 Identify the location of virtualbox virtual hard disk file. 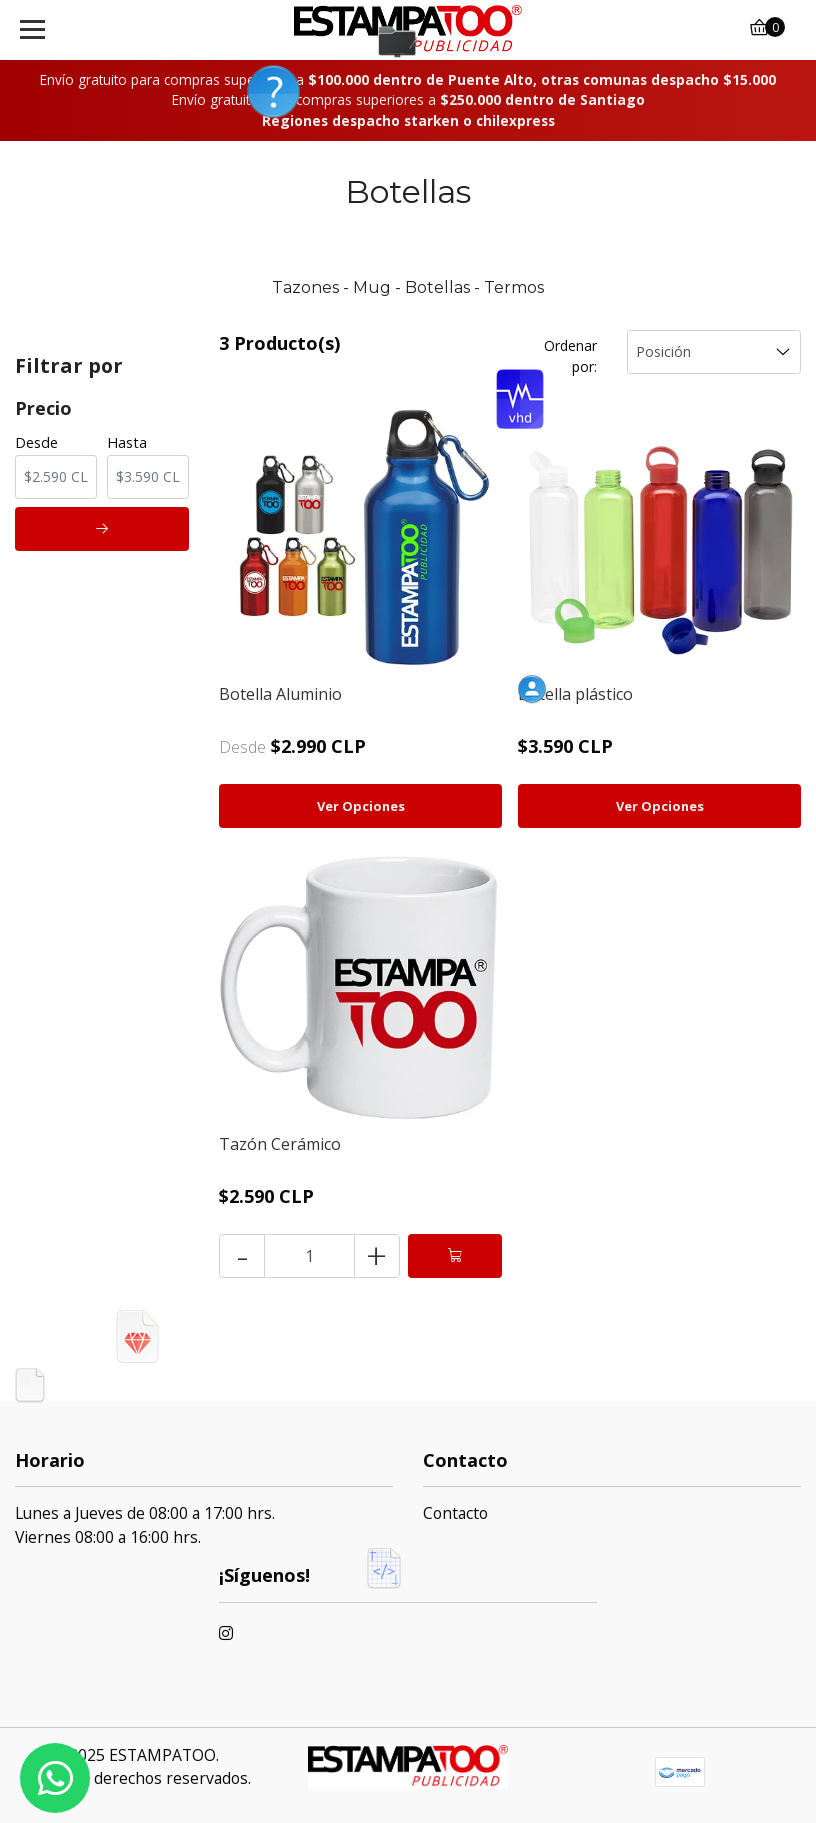
(520, 399).